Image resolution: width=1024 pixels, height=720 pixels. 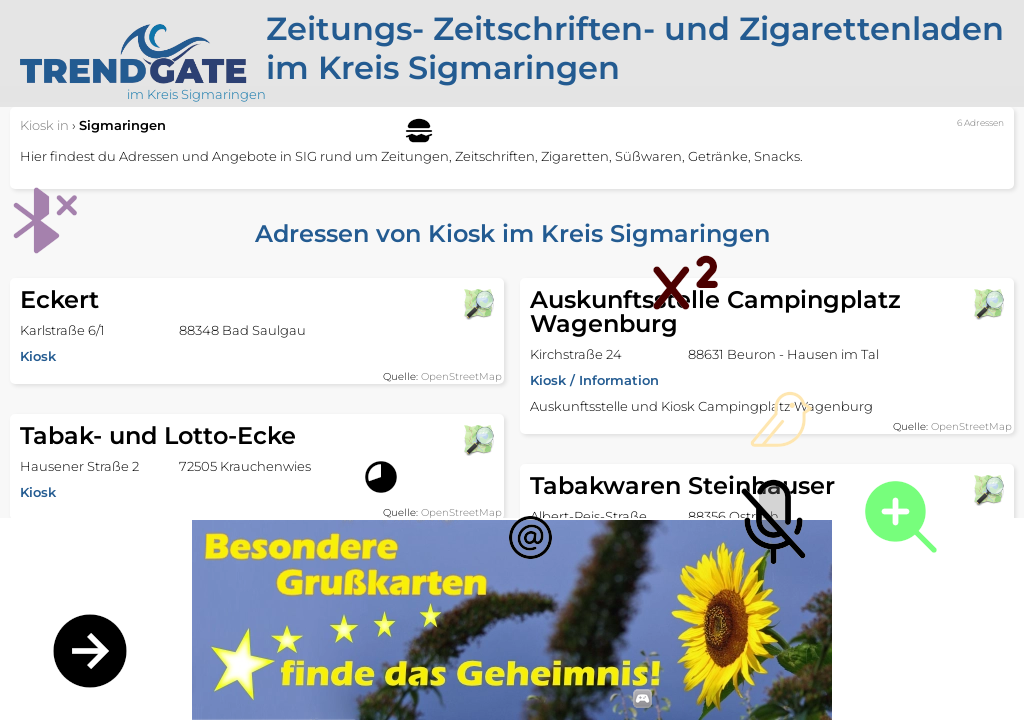 What do you see at coordinates (642, 698) in the screenshot?
I see `open games folder or category` at bounding box center [642, 698].